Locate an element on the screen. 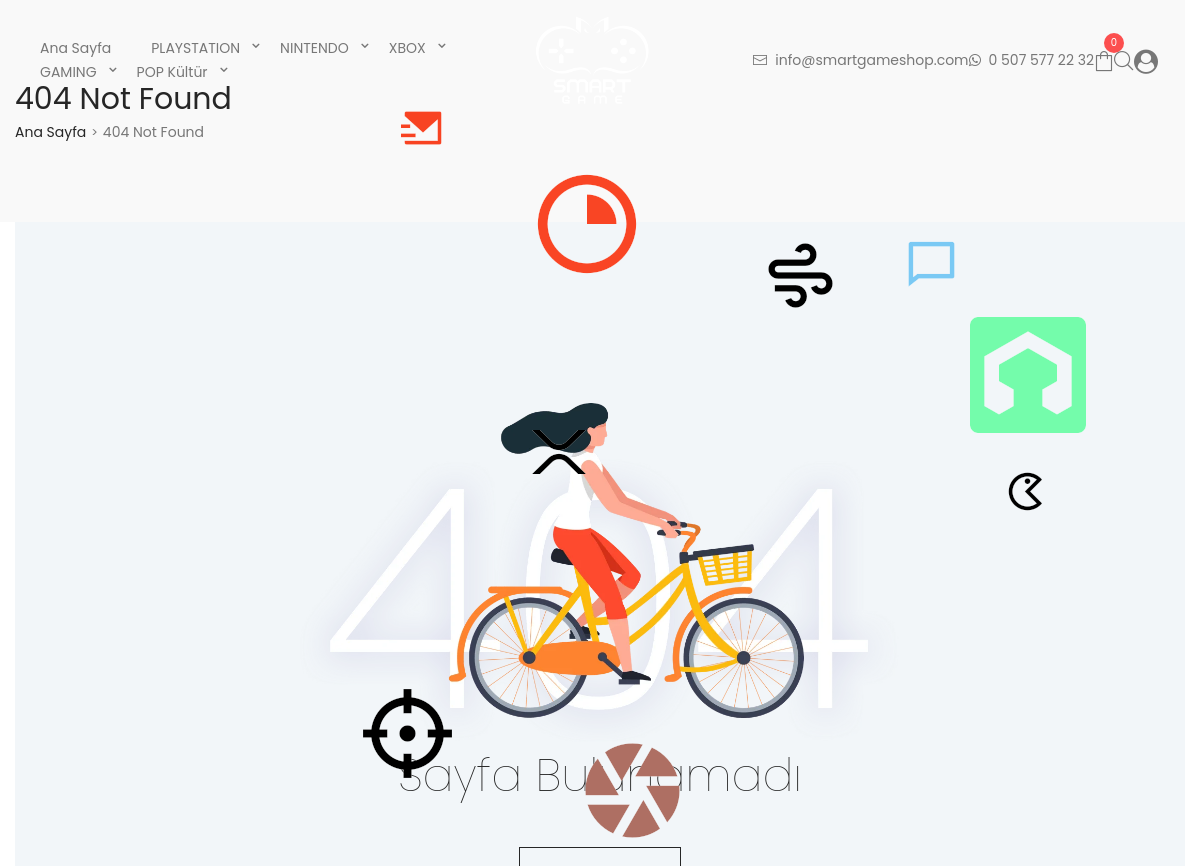 The height and width of the screenshot is (866, 1185). indicates windy weather conditions is located at coordinates (800, 275).